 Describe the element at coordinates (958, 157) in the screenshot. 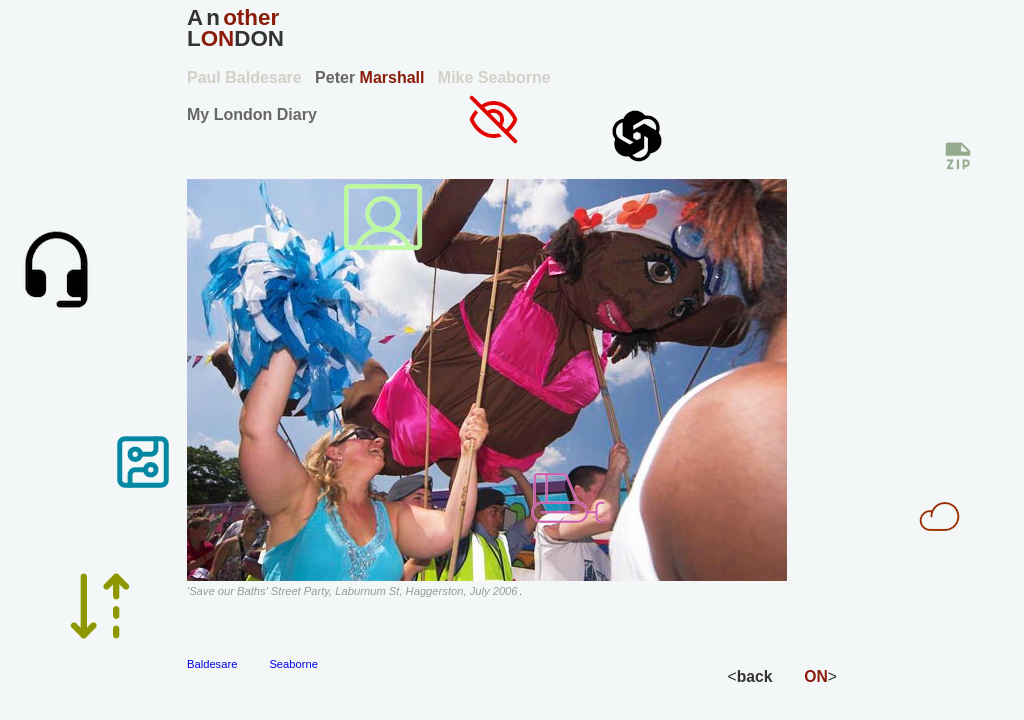

I see `open or view a compressed zip file` at that location.